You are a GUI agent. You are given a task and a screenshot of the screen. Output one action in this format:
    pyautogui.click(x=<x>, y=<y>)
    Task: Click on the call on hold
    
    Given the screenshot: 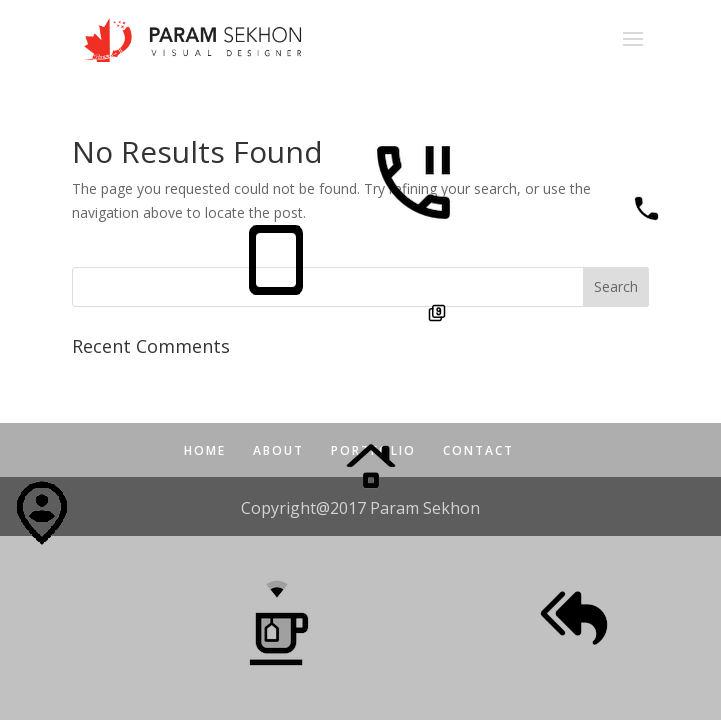 What is the action you would take?
    pyautogui.click(x=413, y=182)
    